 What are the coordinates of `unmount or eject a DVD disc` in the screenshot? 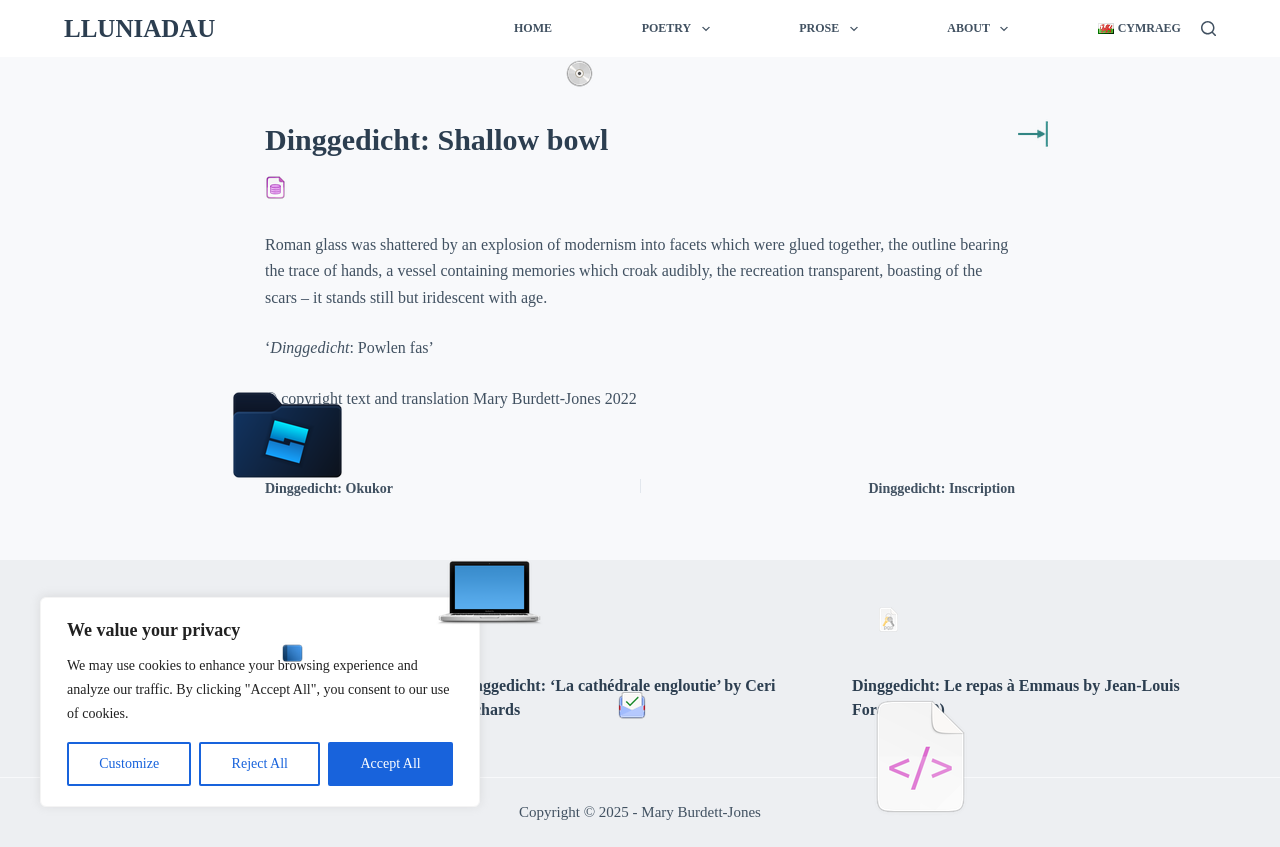 It's located at (579, 73).